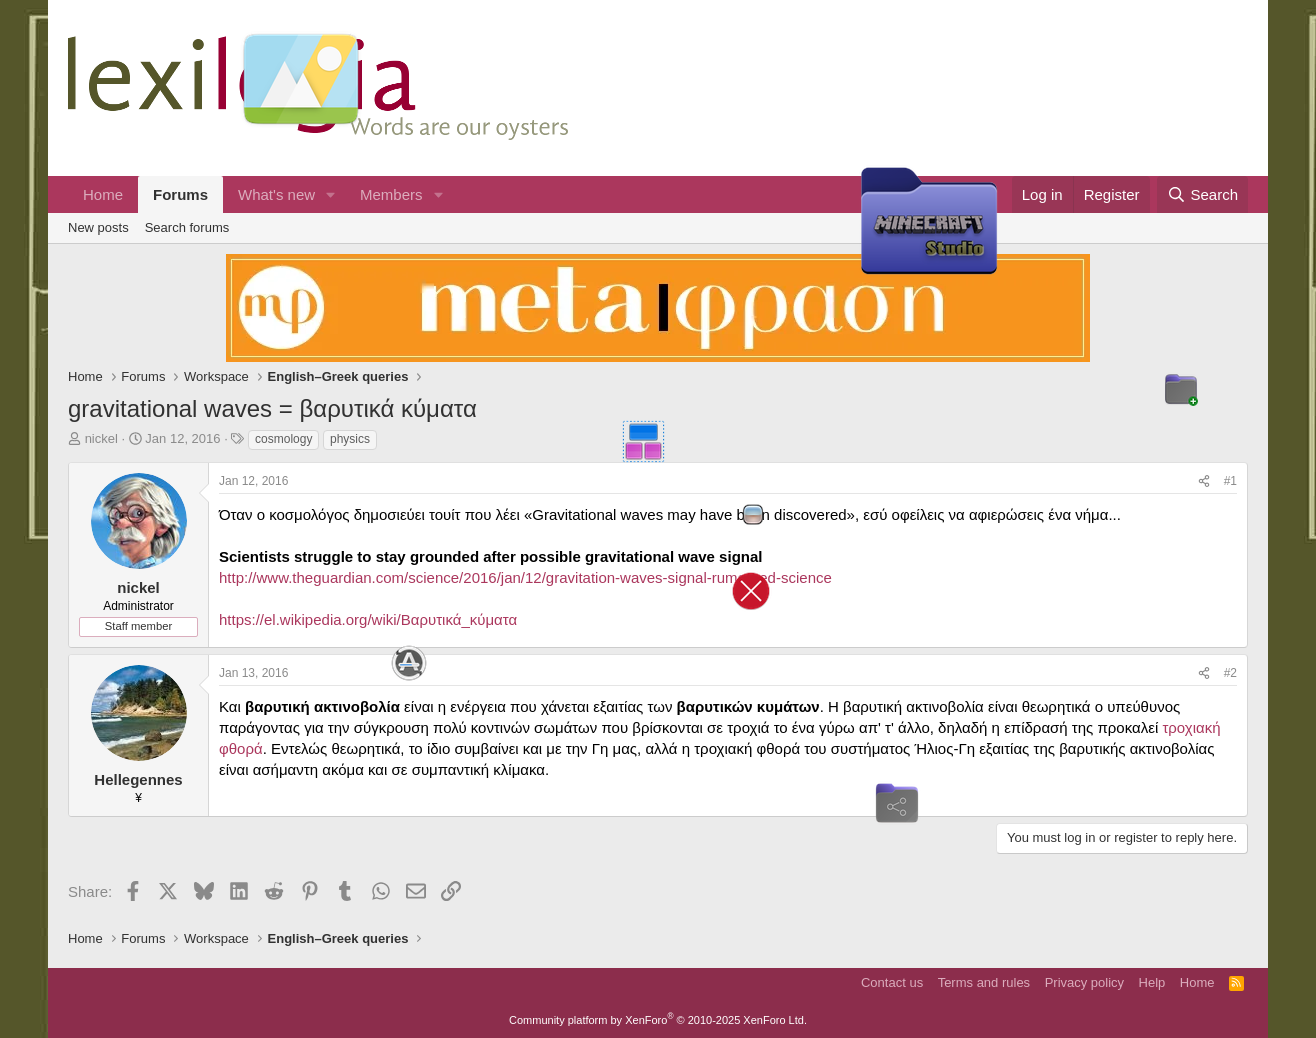 This screenshot has width=1316, height=1038. What do you see at coordinates (301, 79) in the screenshot?
I see `open photo management app` at bounding box center [301, 79].